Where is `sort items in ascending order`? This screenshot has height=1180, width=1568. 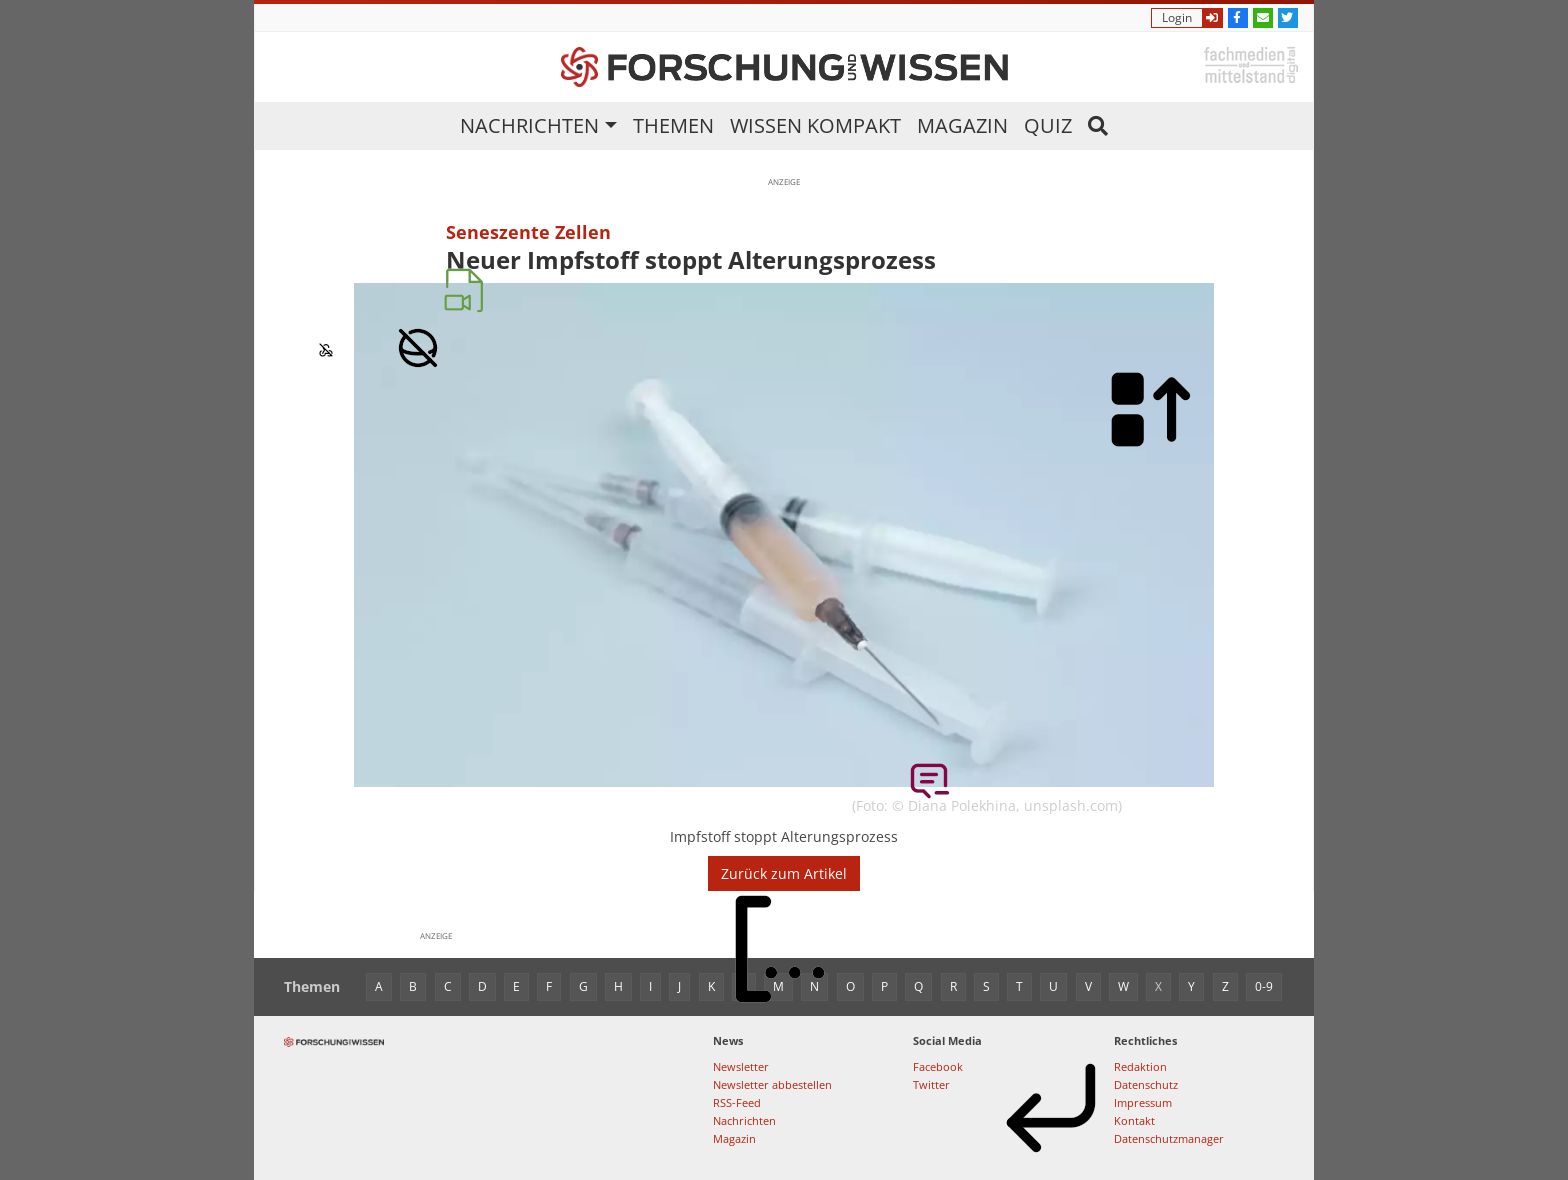 sort items in ascending order is located at coordinates (1148, 409).